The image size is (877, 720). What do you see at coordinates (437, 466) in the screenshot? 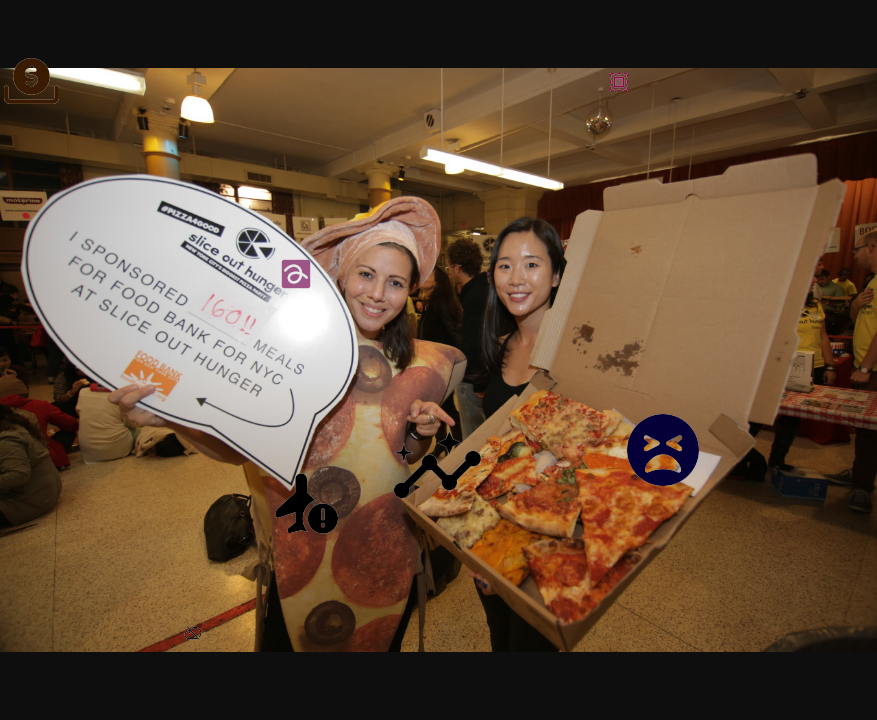
I see `view analytics and performance insights` at bounding box center [437, 466].